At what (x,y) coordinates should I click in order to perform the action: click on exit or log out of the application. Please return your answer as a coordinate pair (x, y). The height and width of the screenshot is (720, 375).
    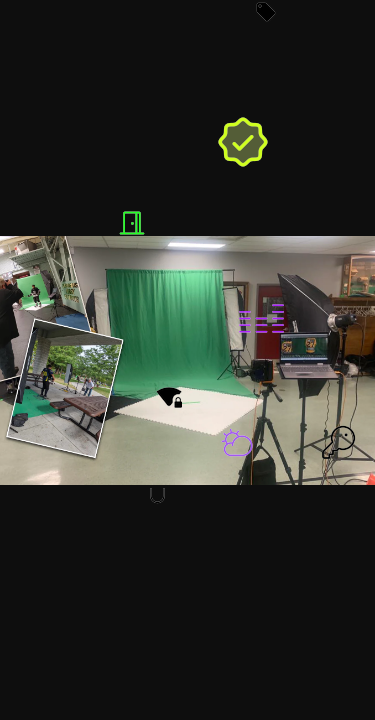
    Looking at the image, I should click on (132, 223).